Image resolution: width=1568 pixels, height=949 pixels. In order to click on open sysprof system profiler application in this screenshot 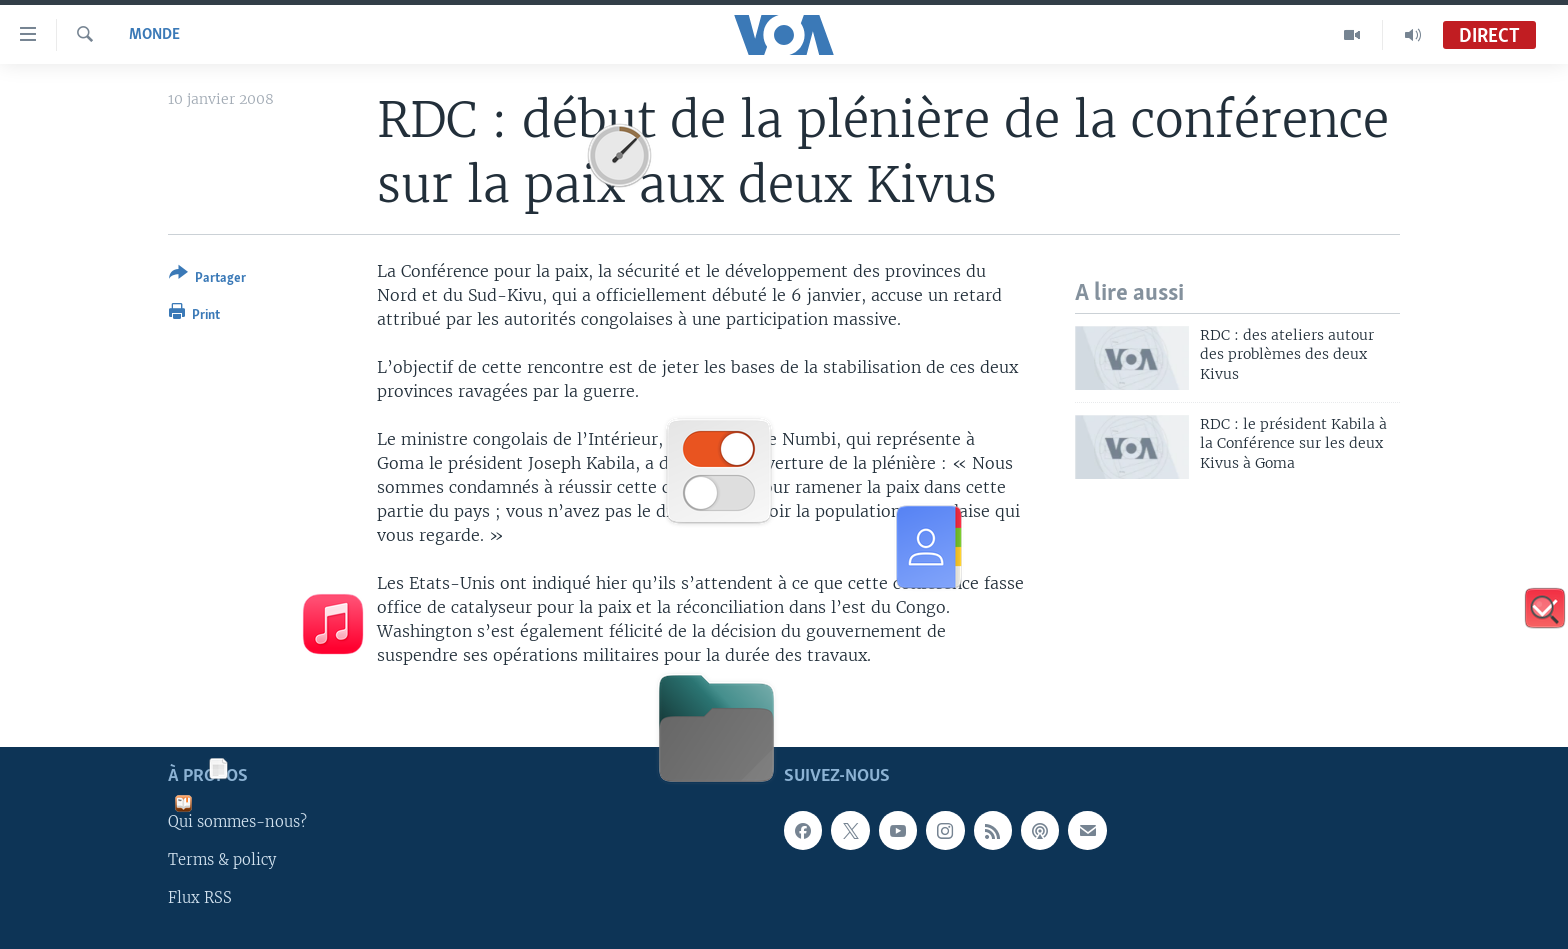, I will do `click(619, 155)`.